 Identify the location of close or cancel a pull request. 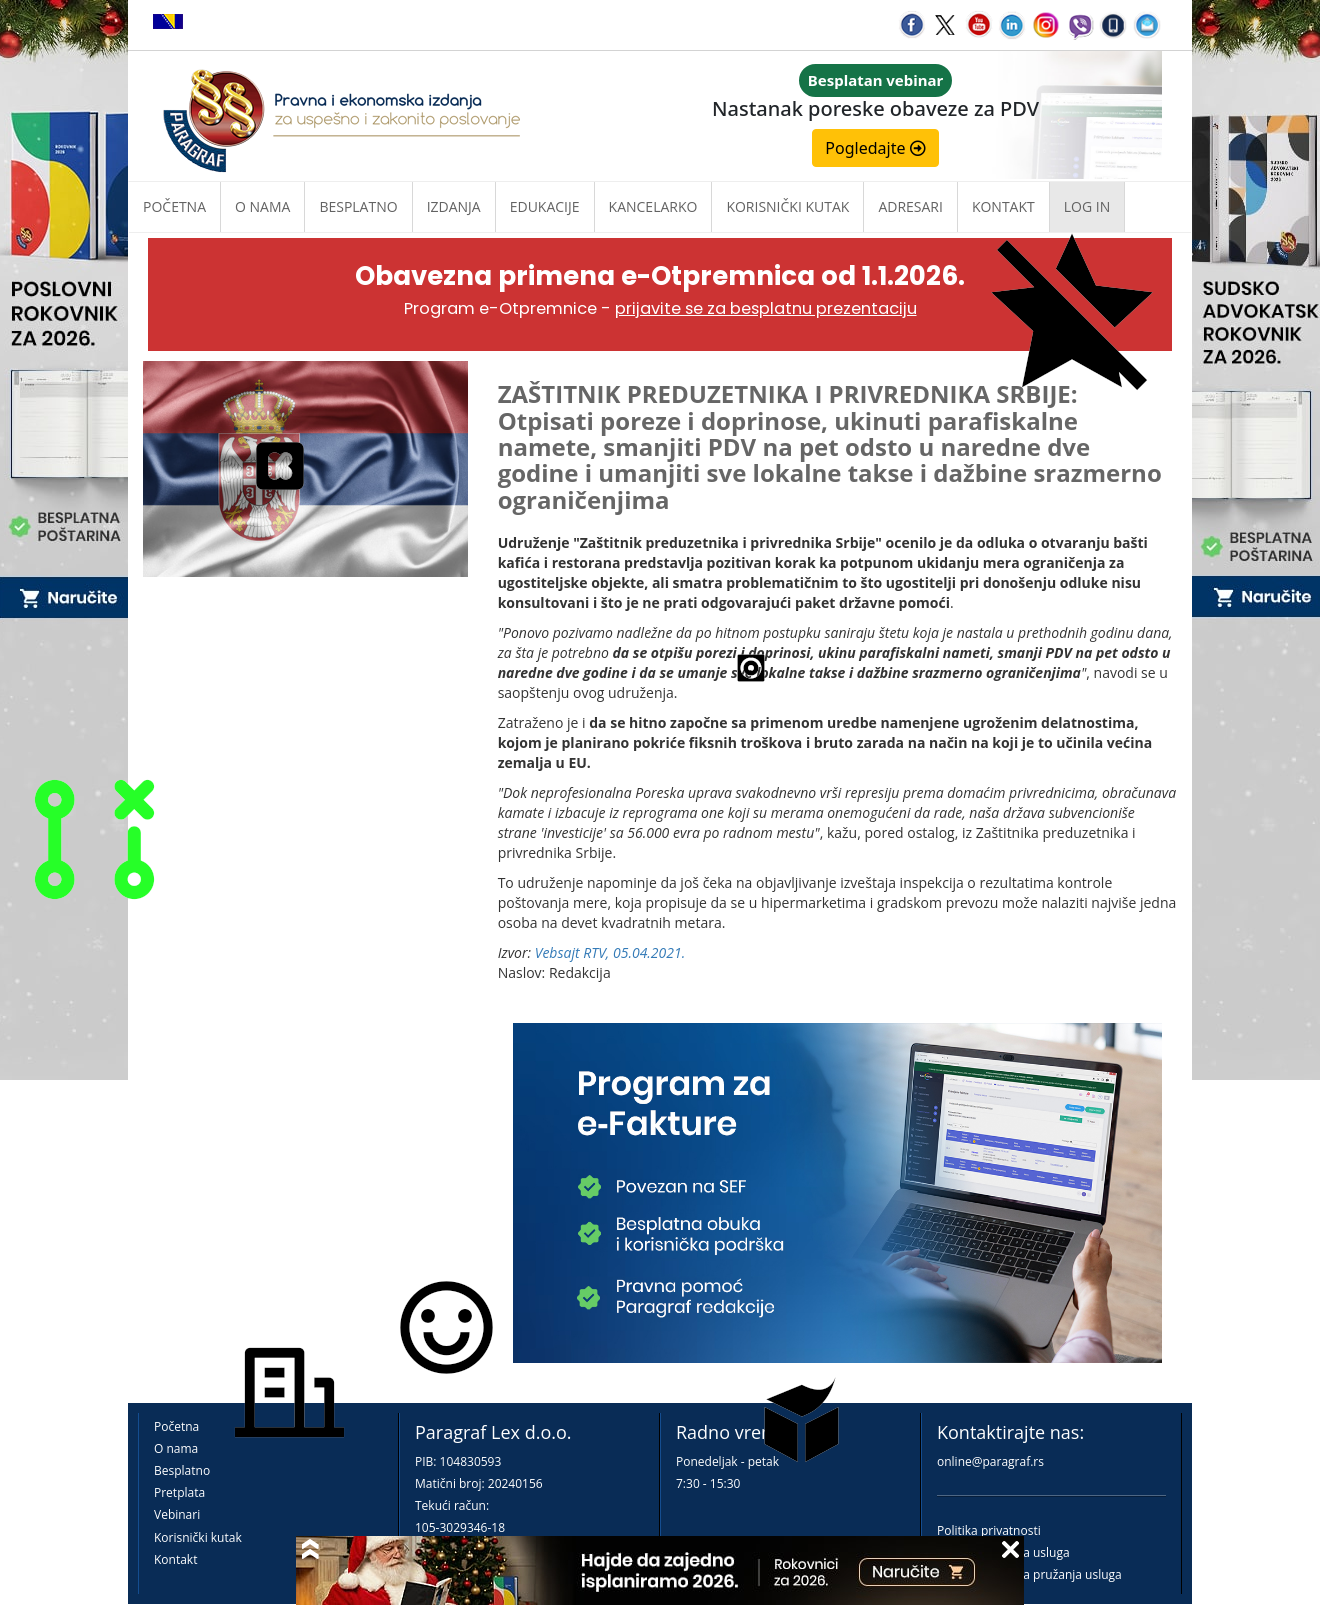
(94, 839).